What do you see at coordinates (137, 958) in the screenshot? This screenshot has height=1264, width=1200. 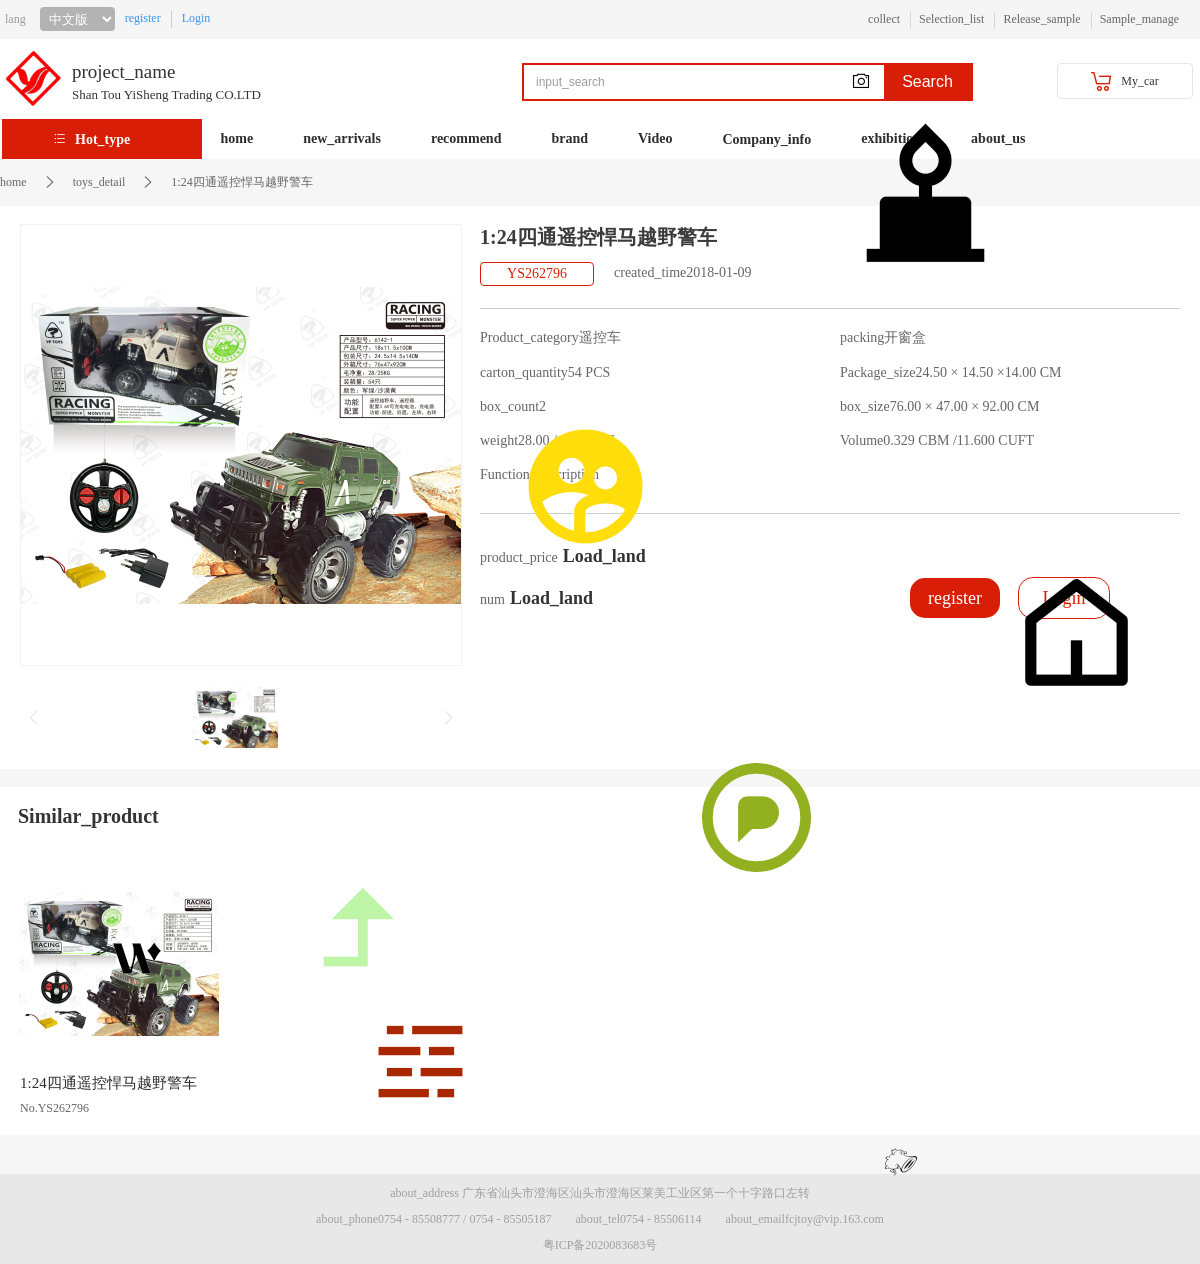 I see `open the Wish shopping app` at bounding box center [137, 958].